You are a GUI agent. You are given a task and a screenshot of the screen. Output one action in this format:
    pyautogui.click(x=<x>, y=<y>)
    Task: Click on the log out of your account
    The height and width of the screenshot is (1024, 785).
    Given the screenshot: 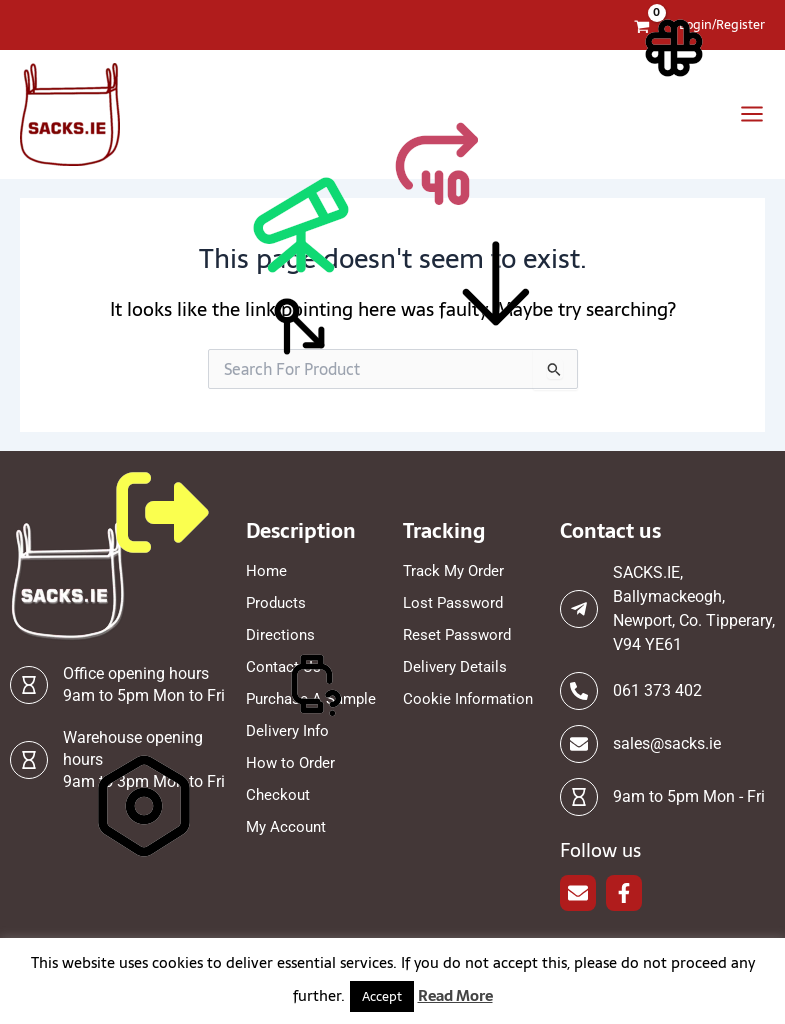 What is the action you would take?
    pyautogui.click(x=162, y=512)
    